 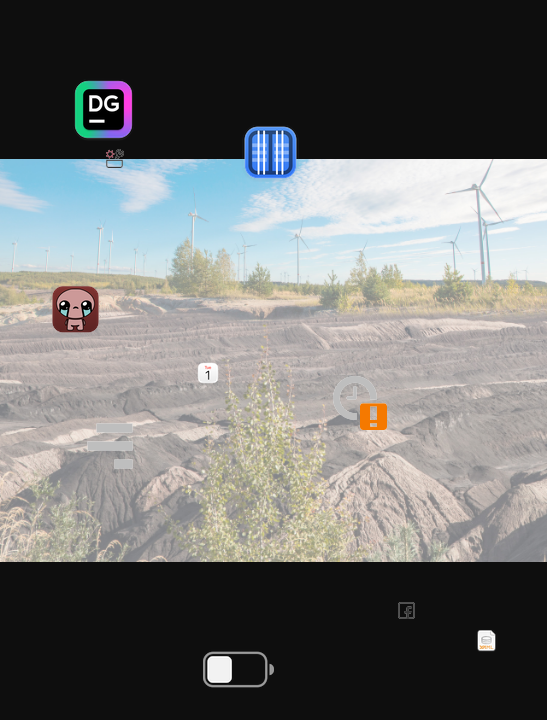 I want to click on open the calendar app, so click(x=208, y=373).